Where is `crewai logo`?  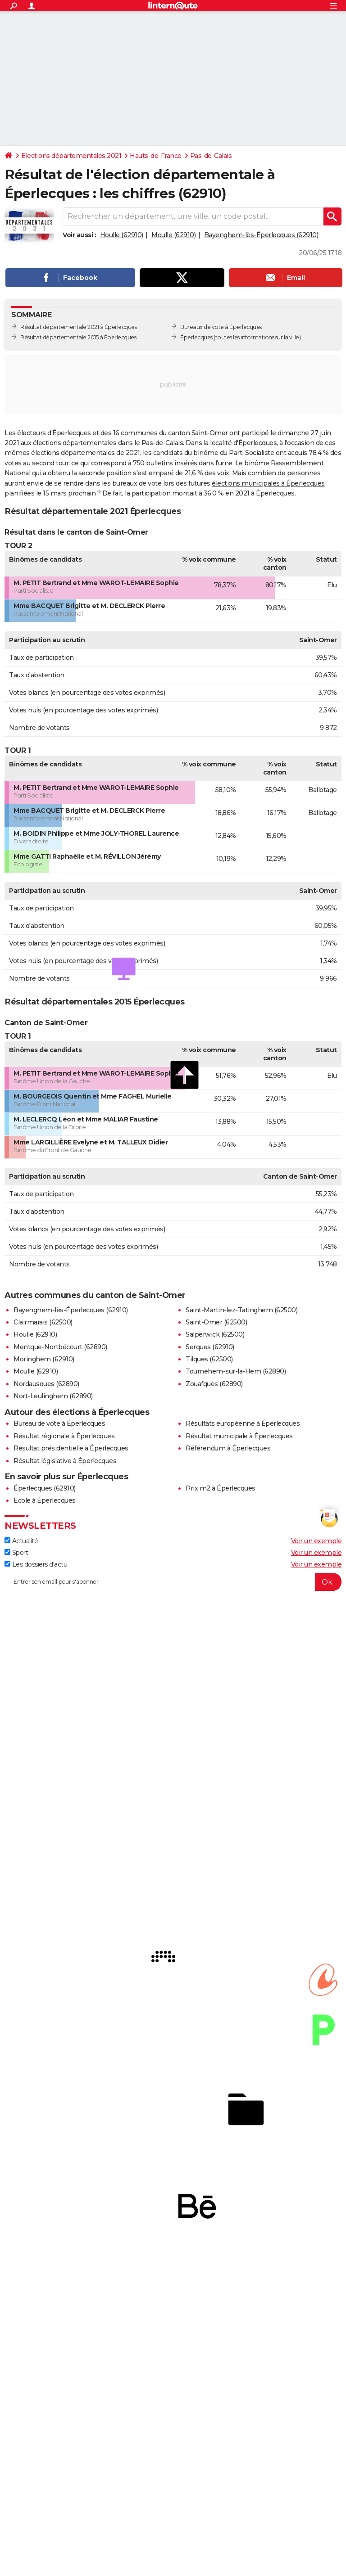 crewai logo is located at coordinates (323, 1980).